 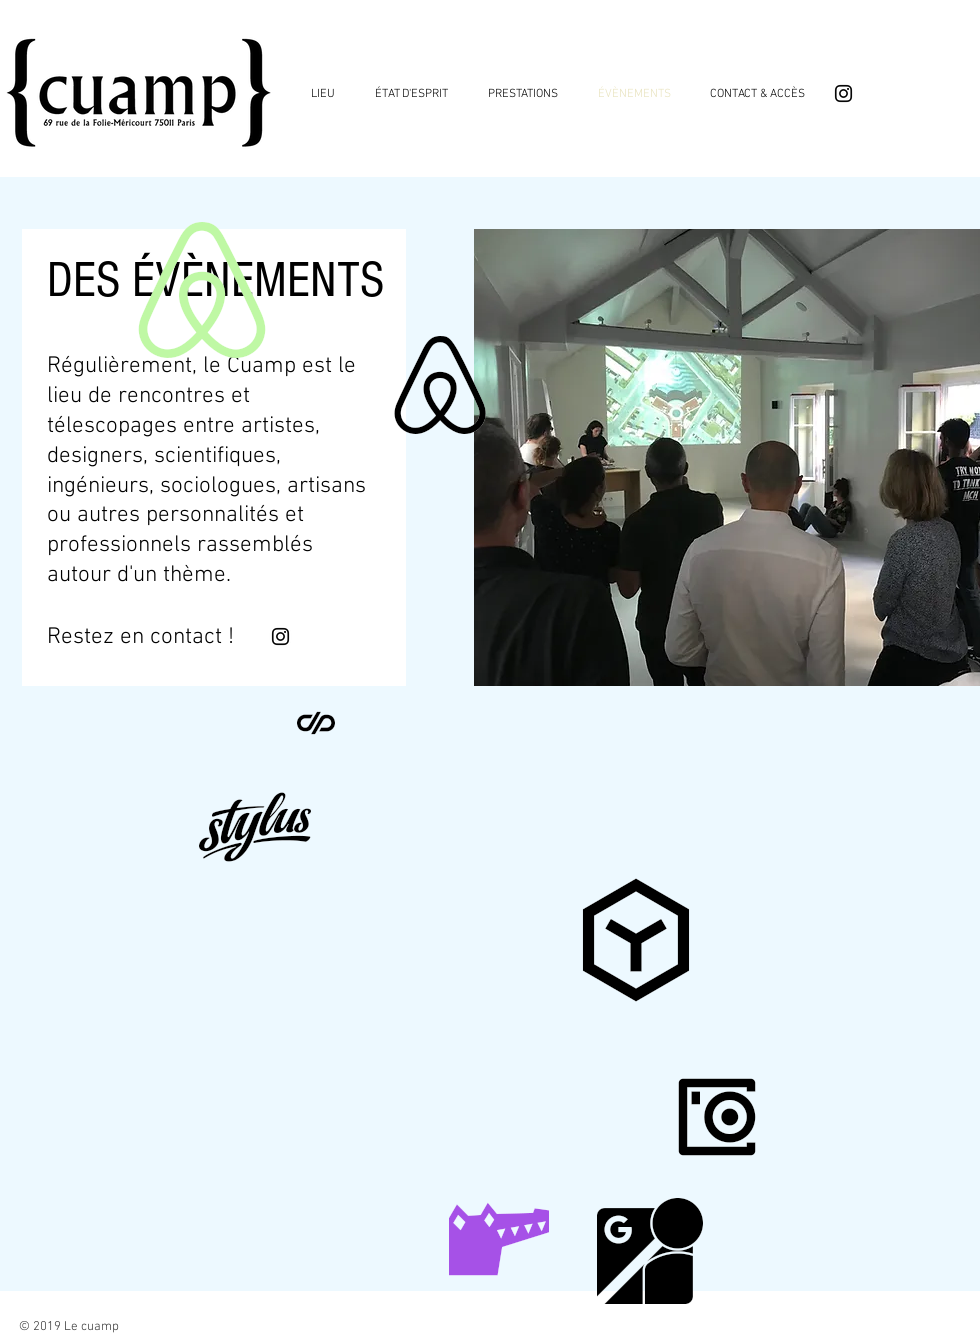 I want to click on visit comicfury webcomic hosting platform, so click(x=499, y=1239).